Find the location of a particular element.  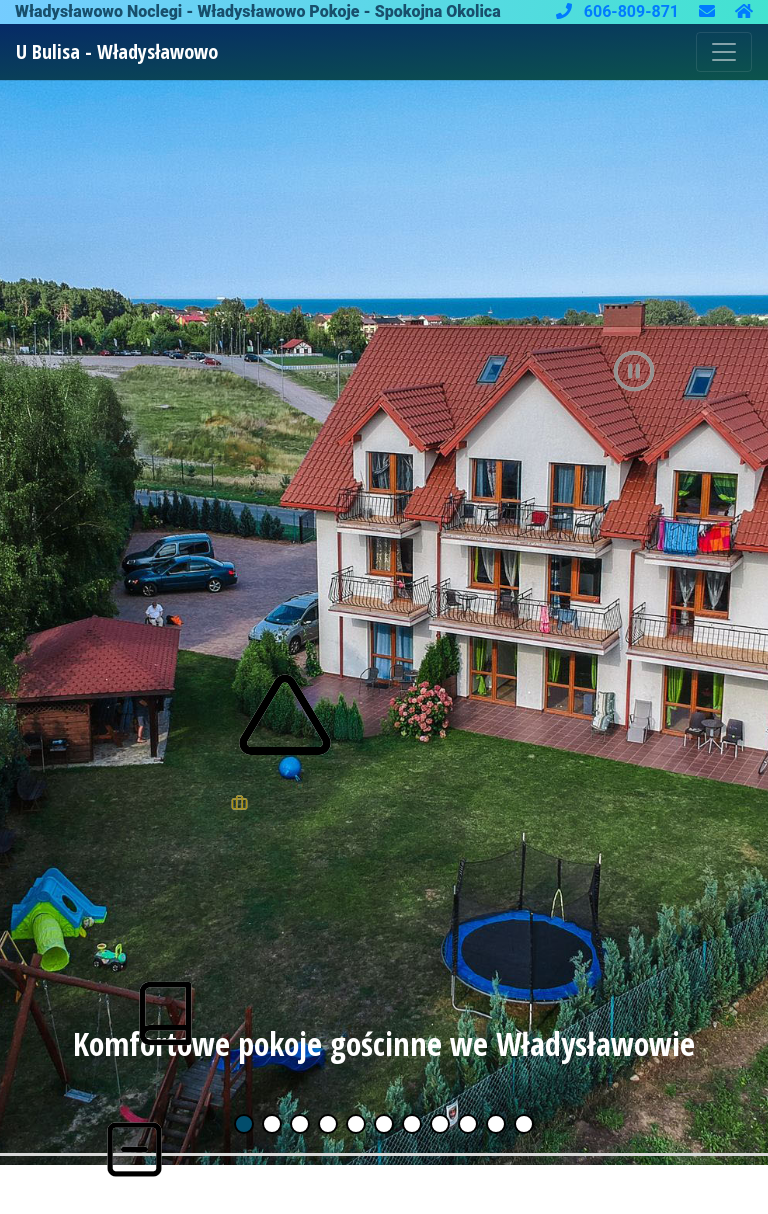

open a book or reading view is located at coordinates (165, 1013).